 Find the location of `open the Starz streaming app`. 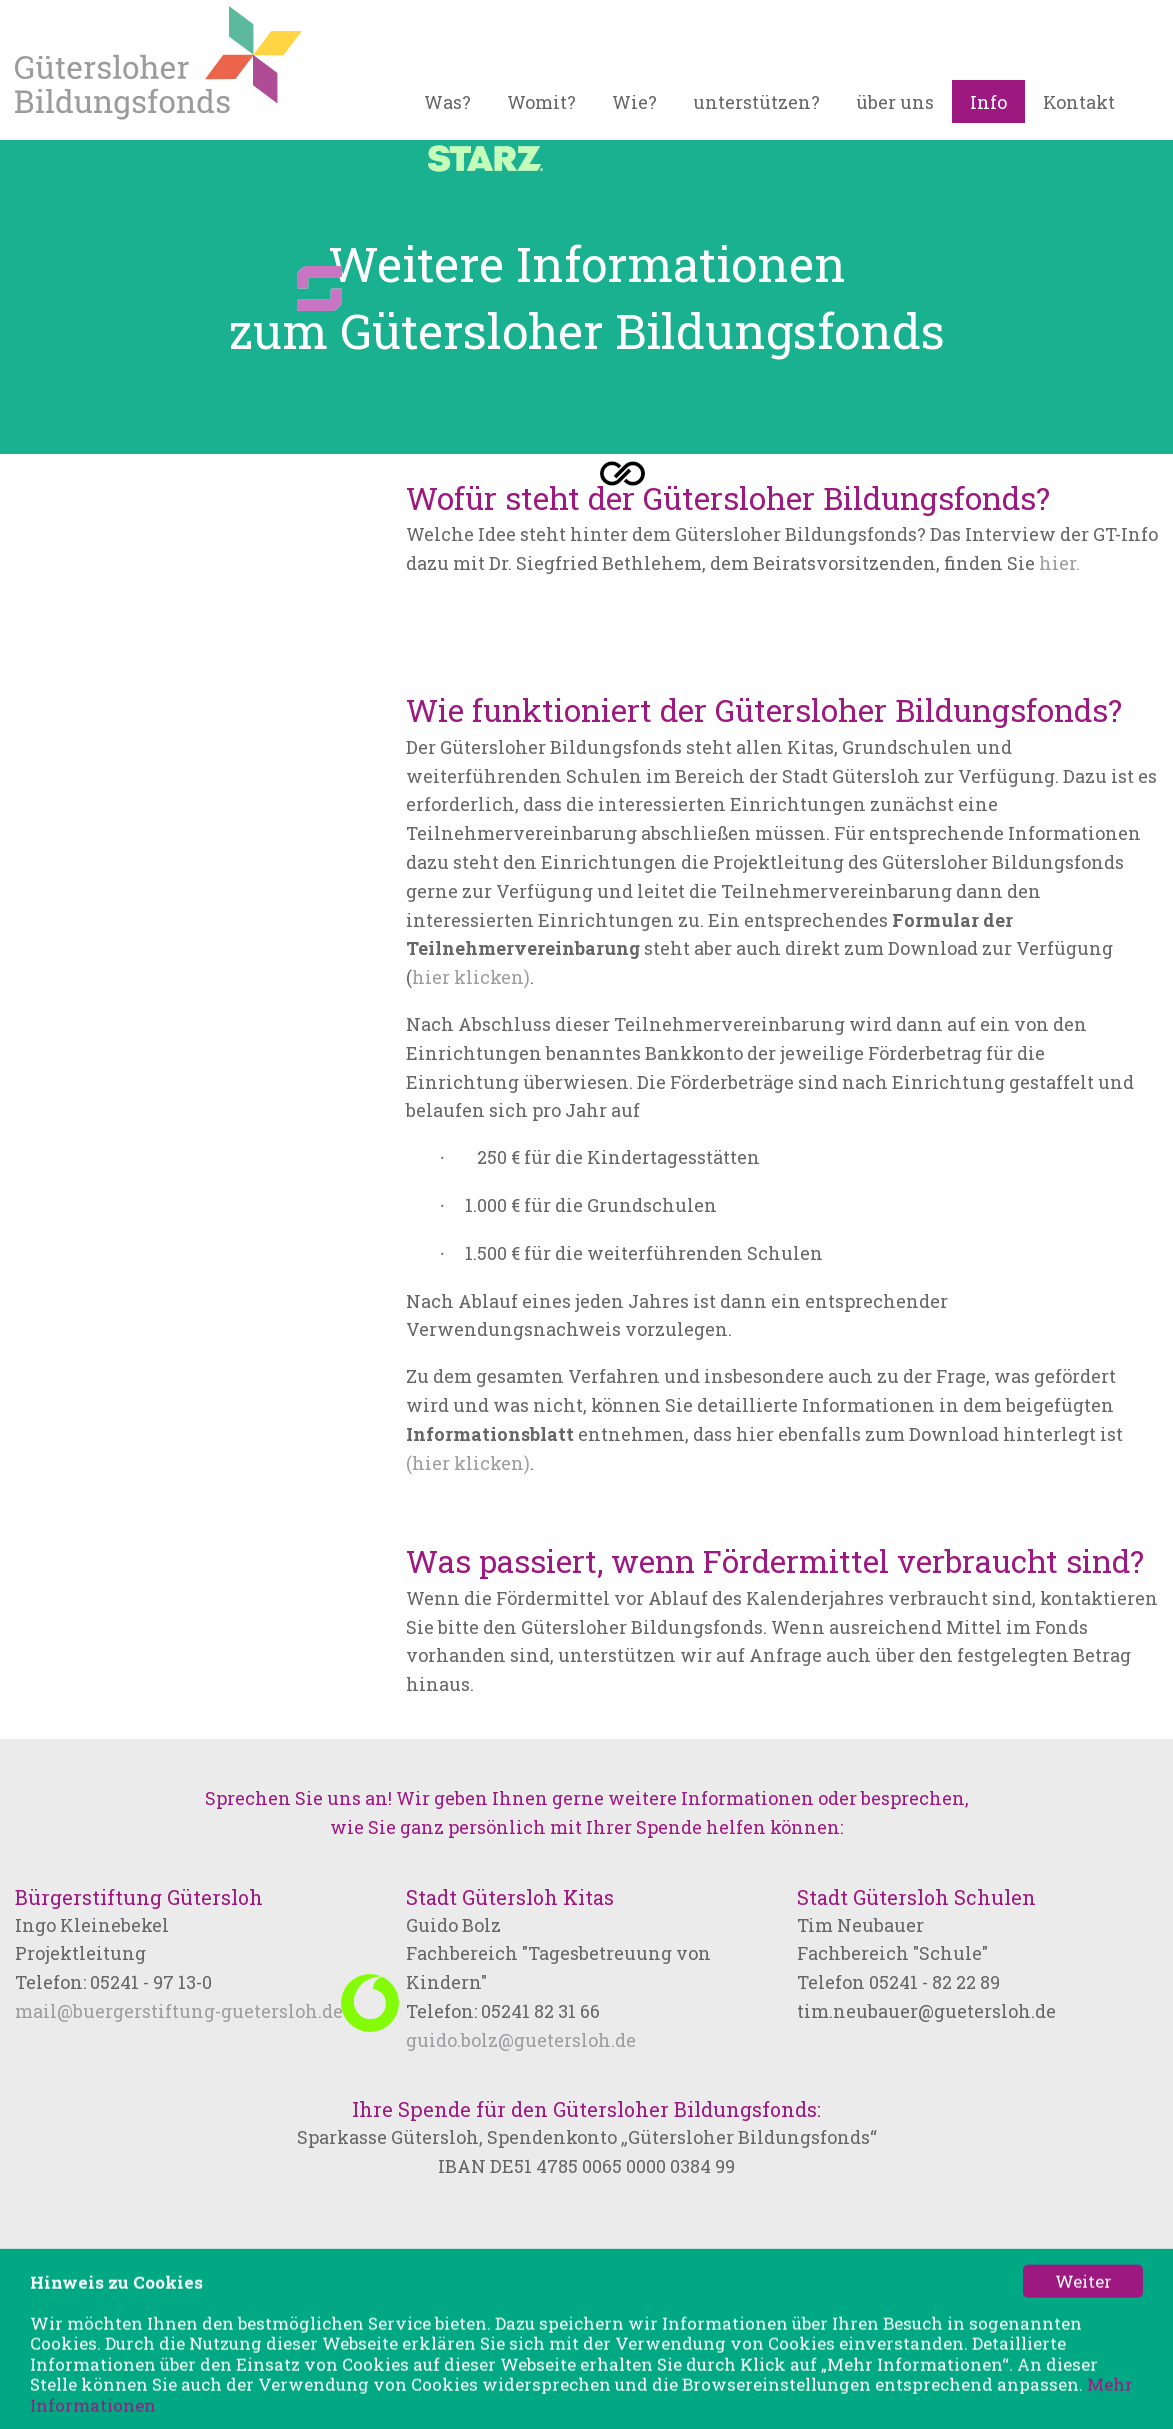

open the Starz streaming app is located at coordinates (485, 158).